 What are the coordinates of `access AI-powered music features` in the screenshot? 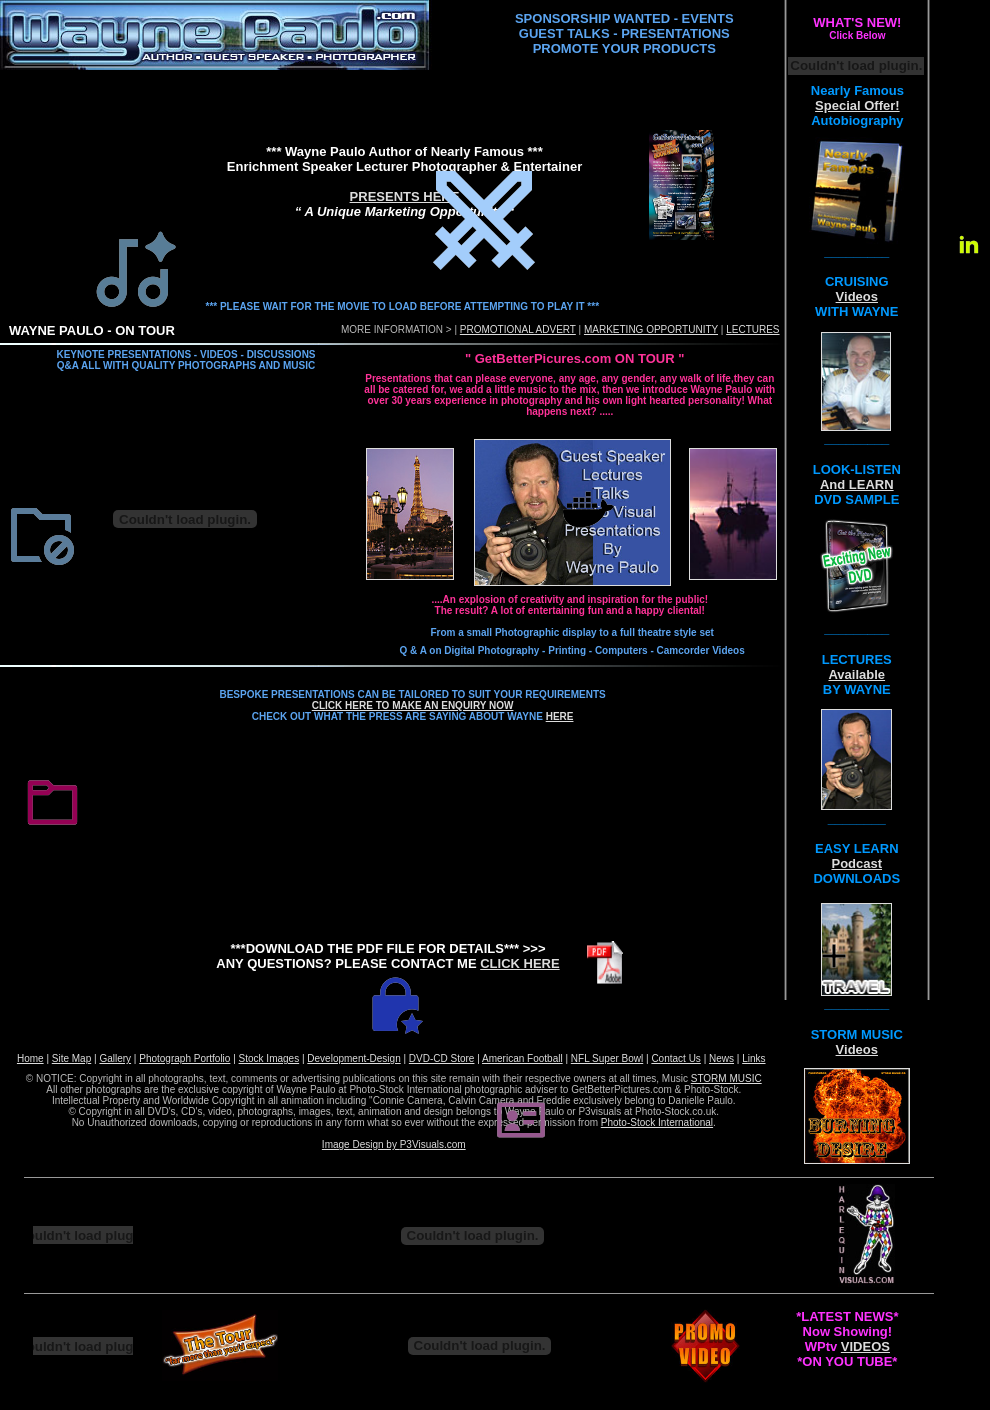 It's located at (138, 273).